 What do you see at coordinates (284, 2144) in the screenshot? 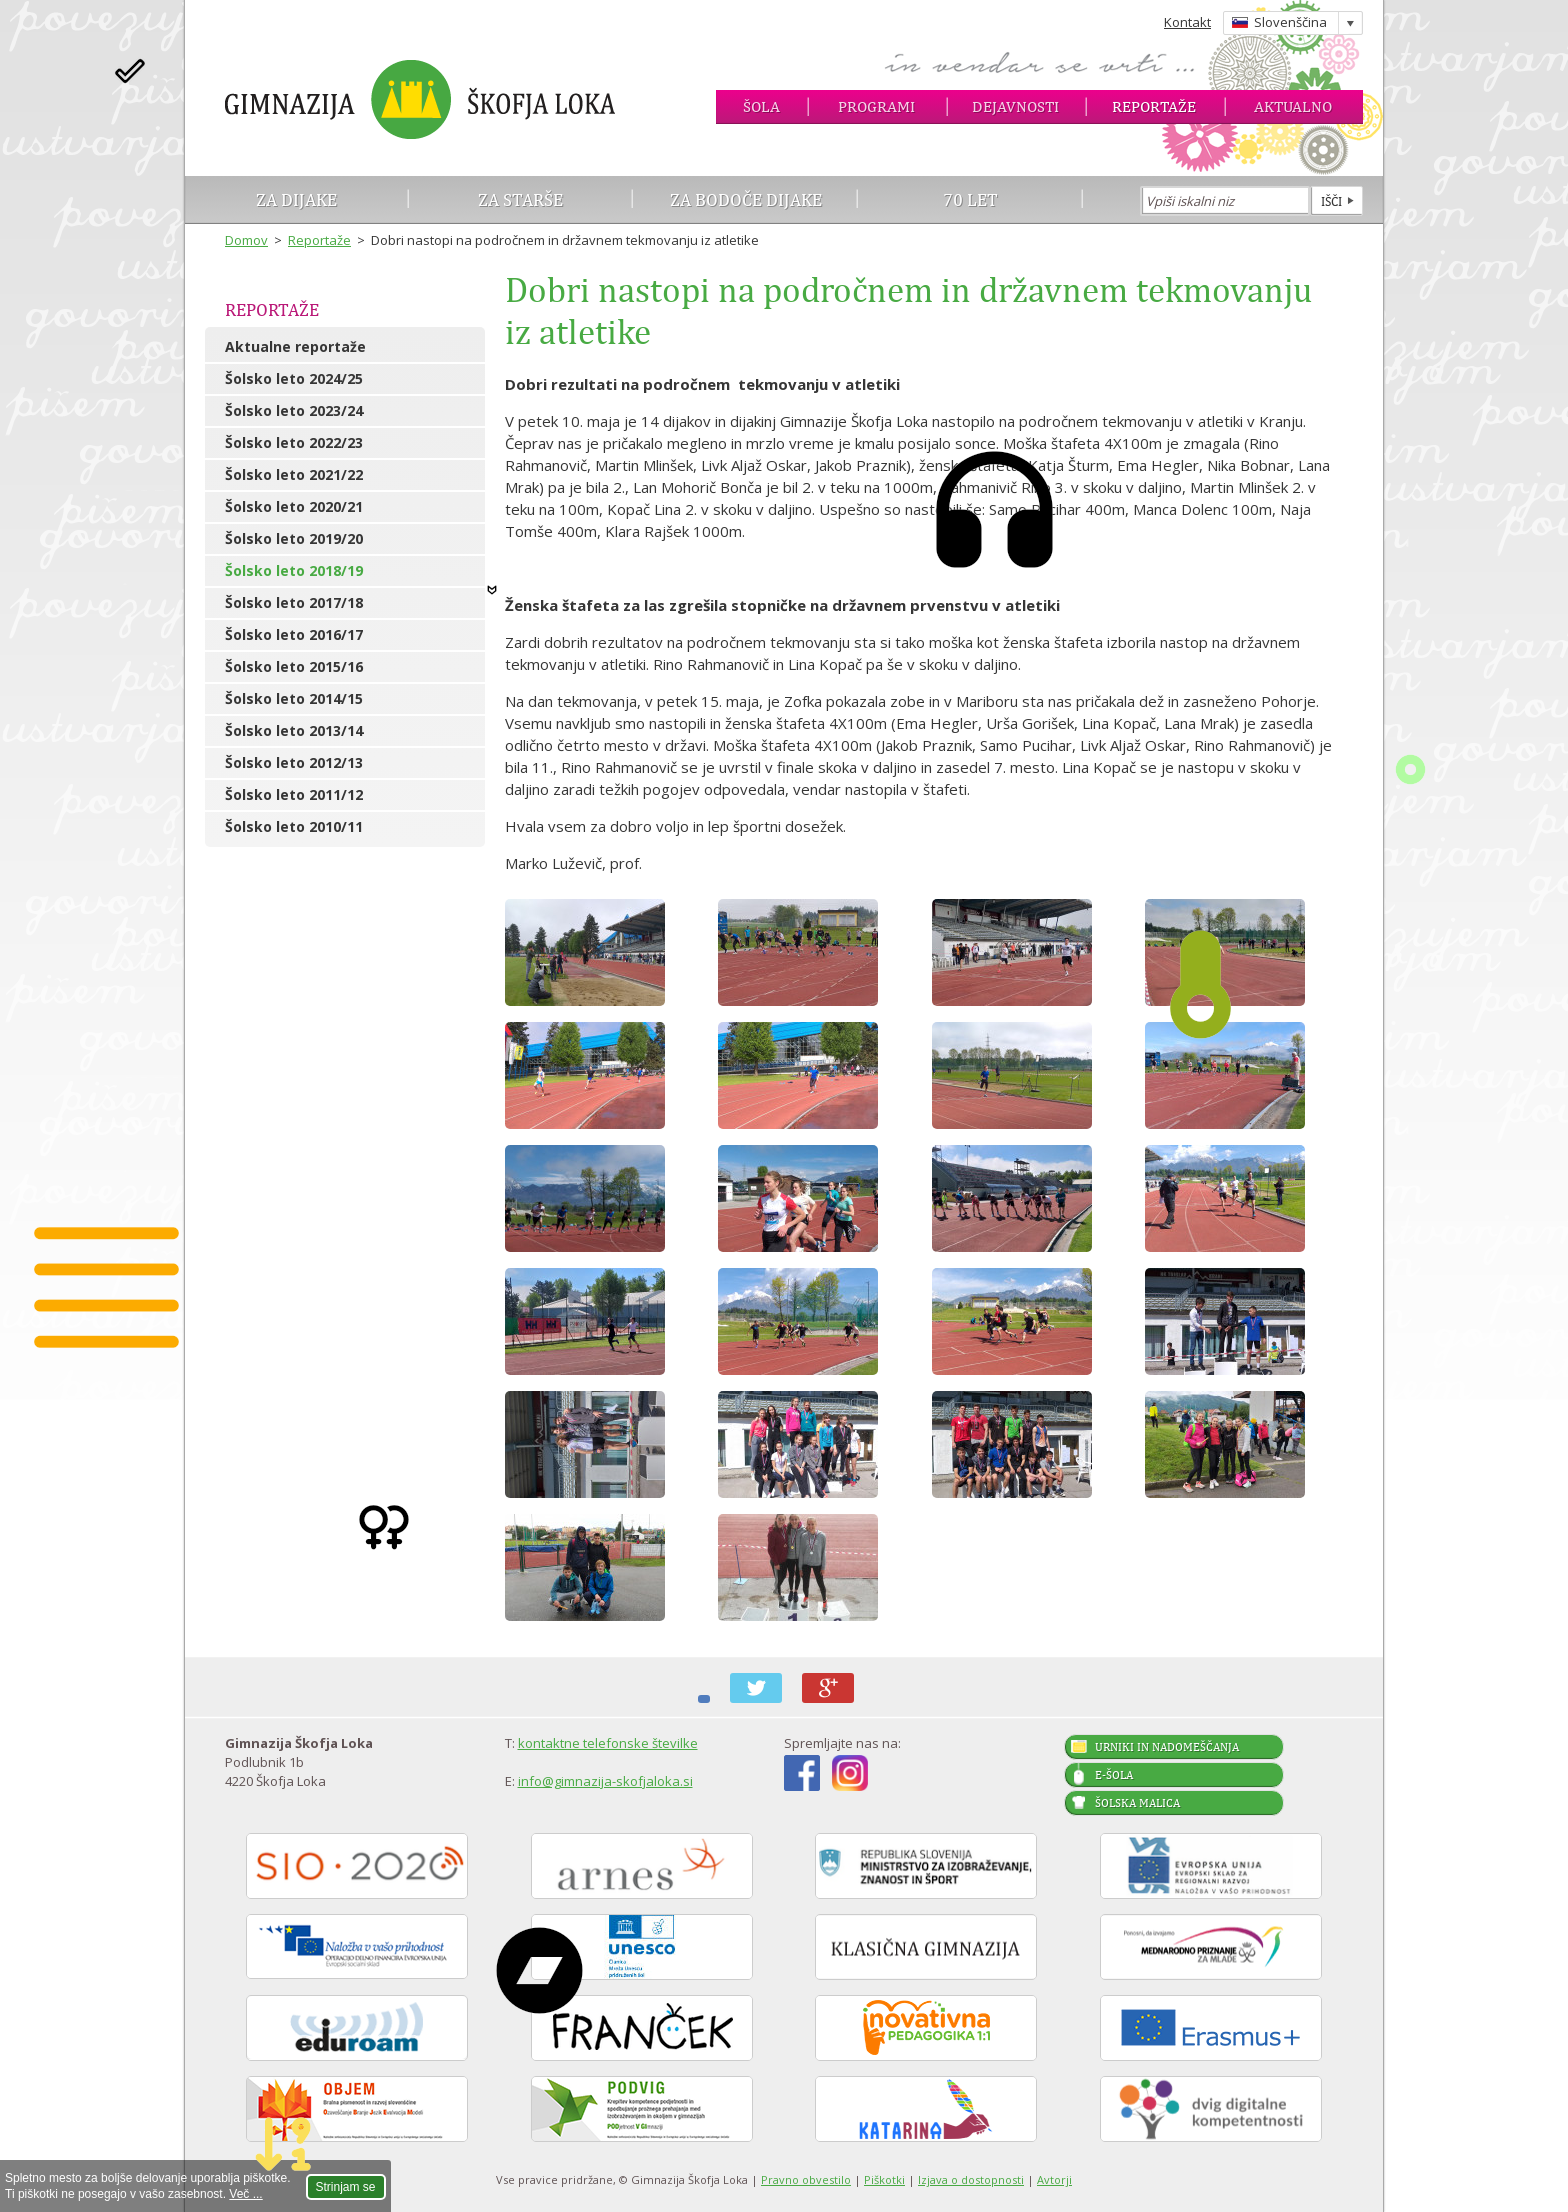
I see `sort numbers in descending order` at bounding box center [284, 2144].